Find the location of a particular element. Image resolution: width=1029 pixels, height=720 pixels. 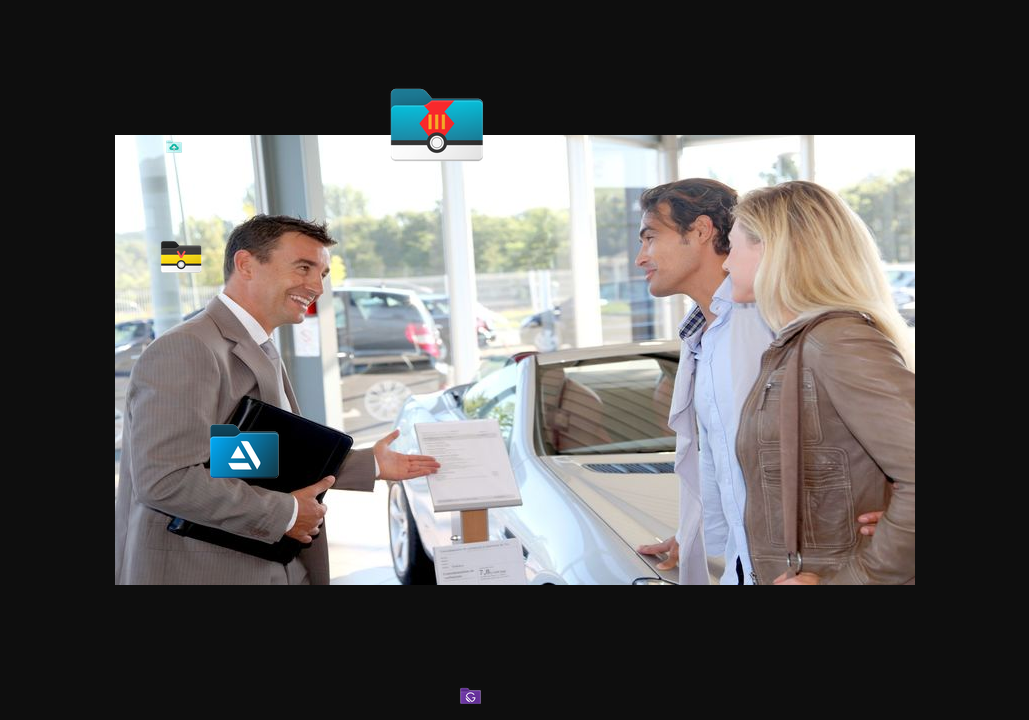

folder containing pokémon level ball assets is located at coordinates (181, 258).